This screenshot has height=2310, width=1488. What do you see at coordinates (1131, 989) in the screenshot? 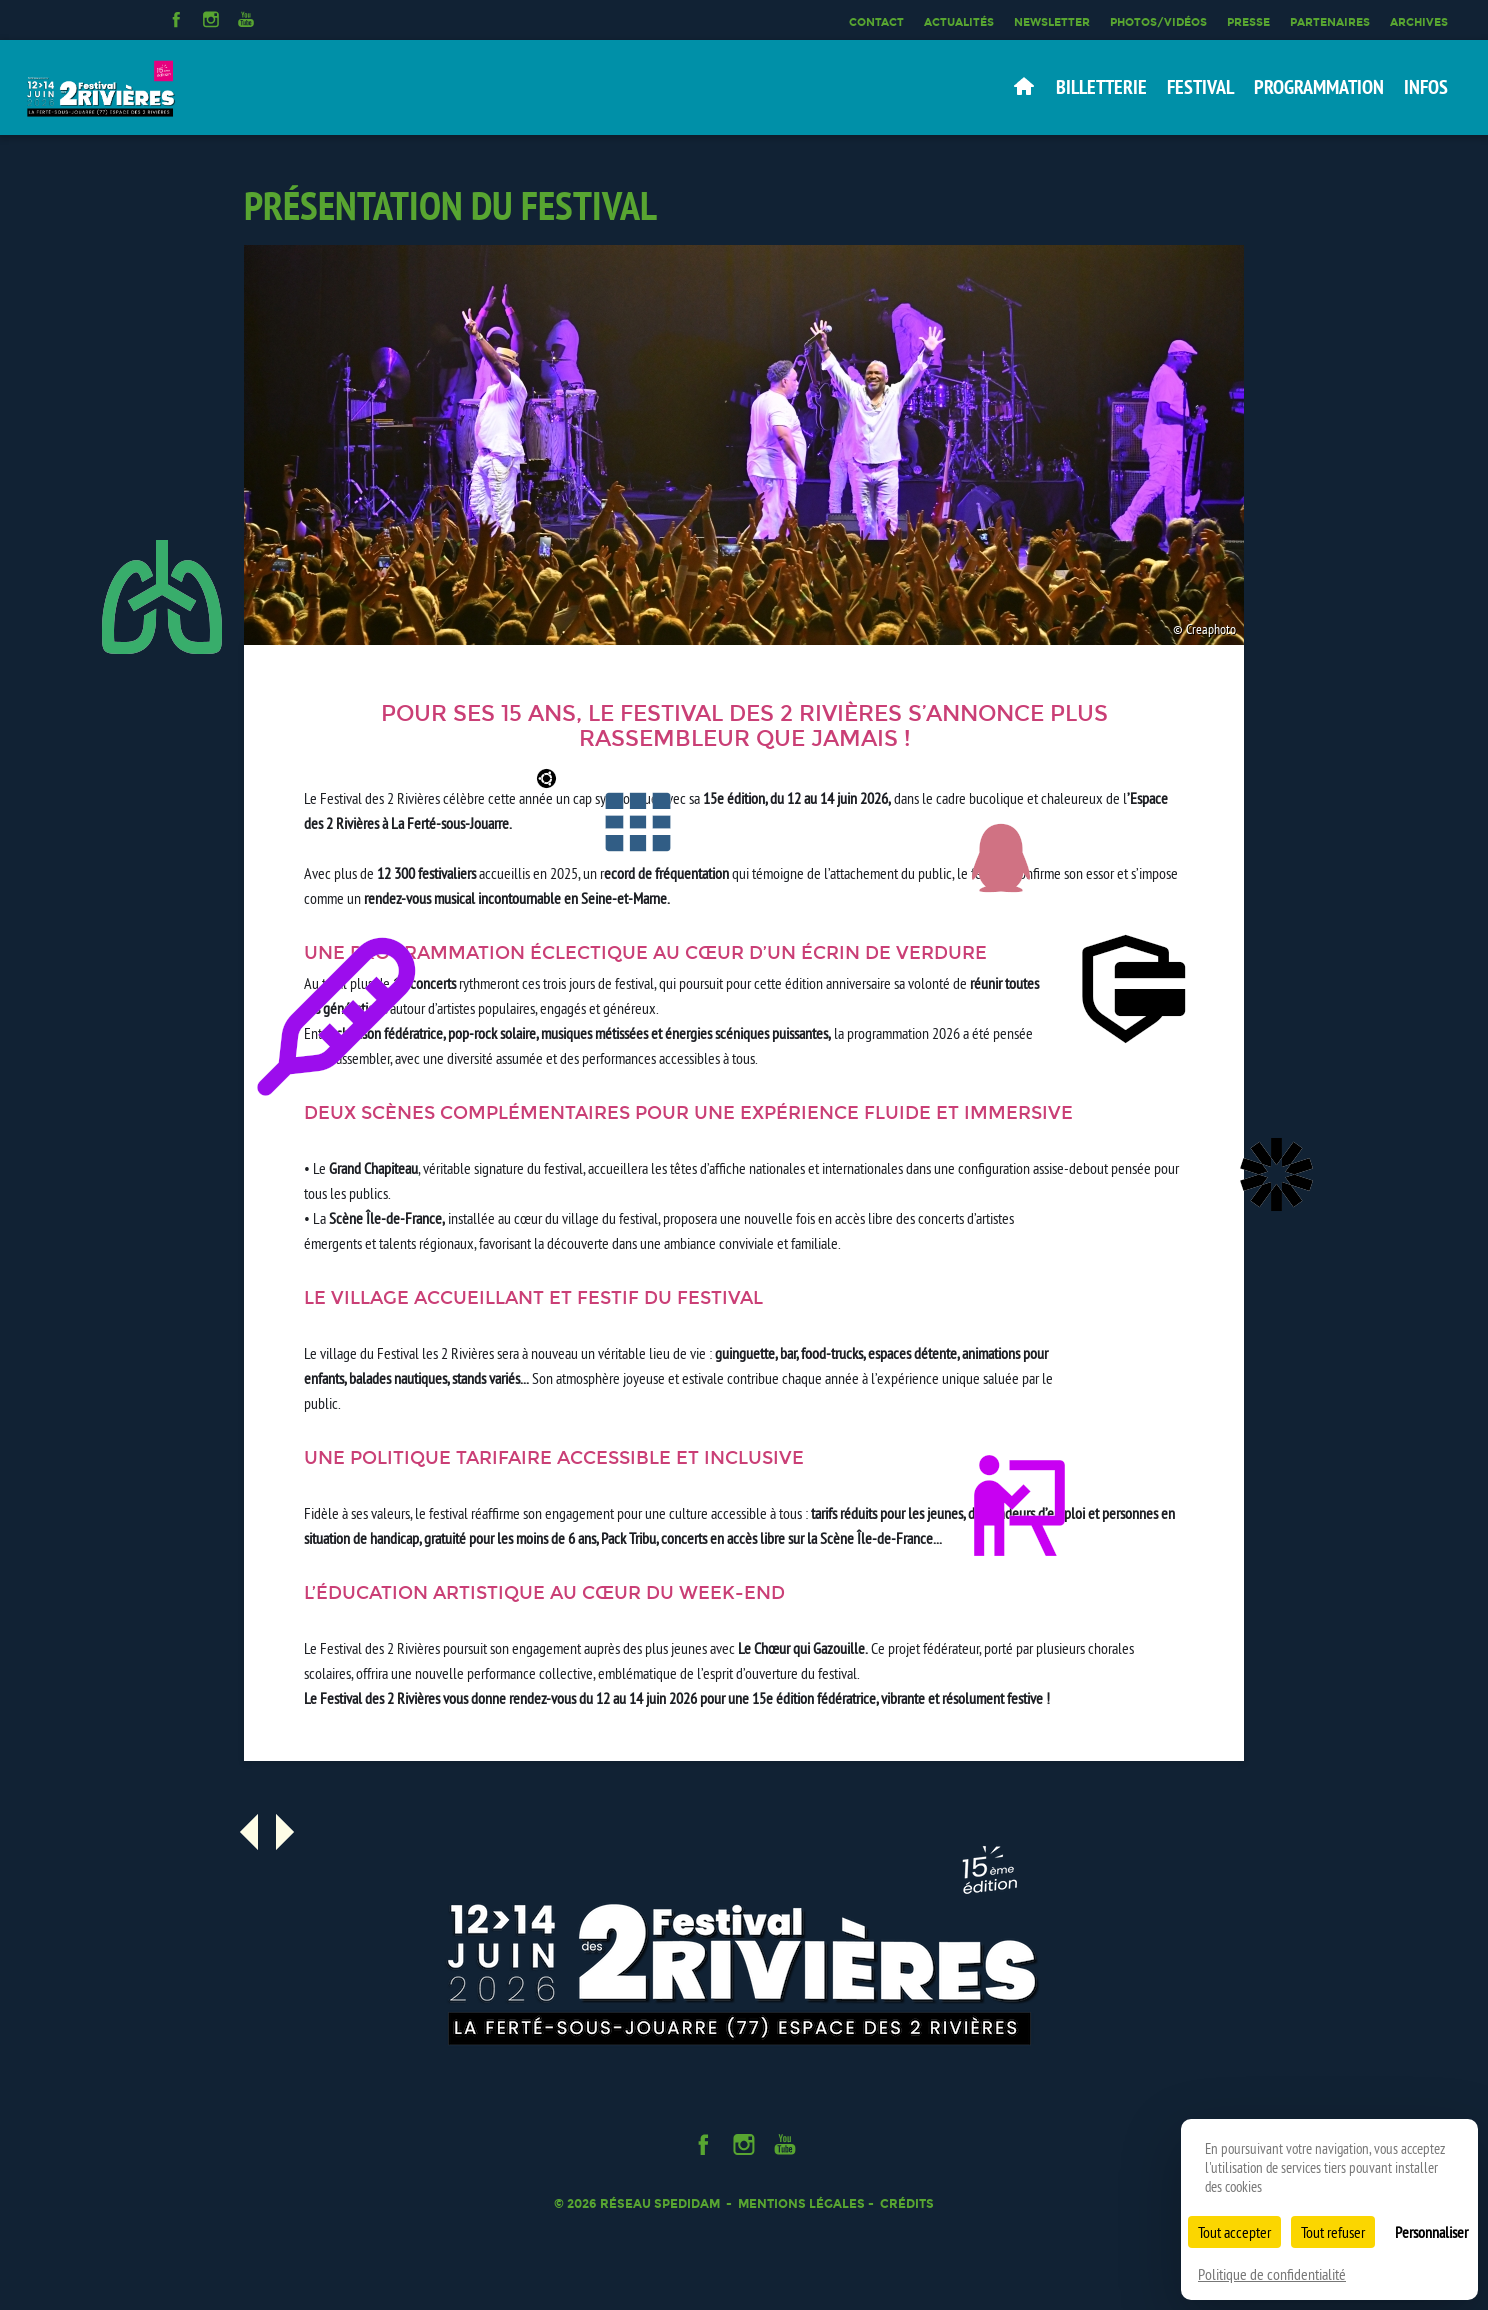
I see `indicates a secure payment method` at bounding box center [1131, 989].